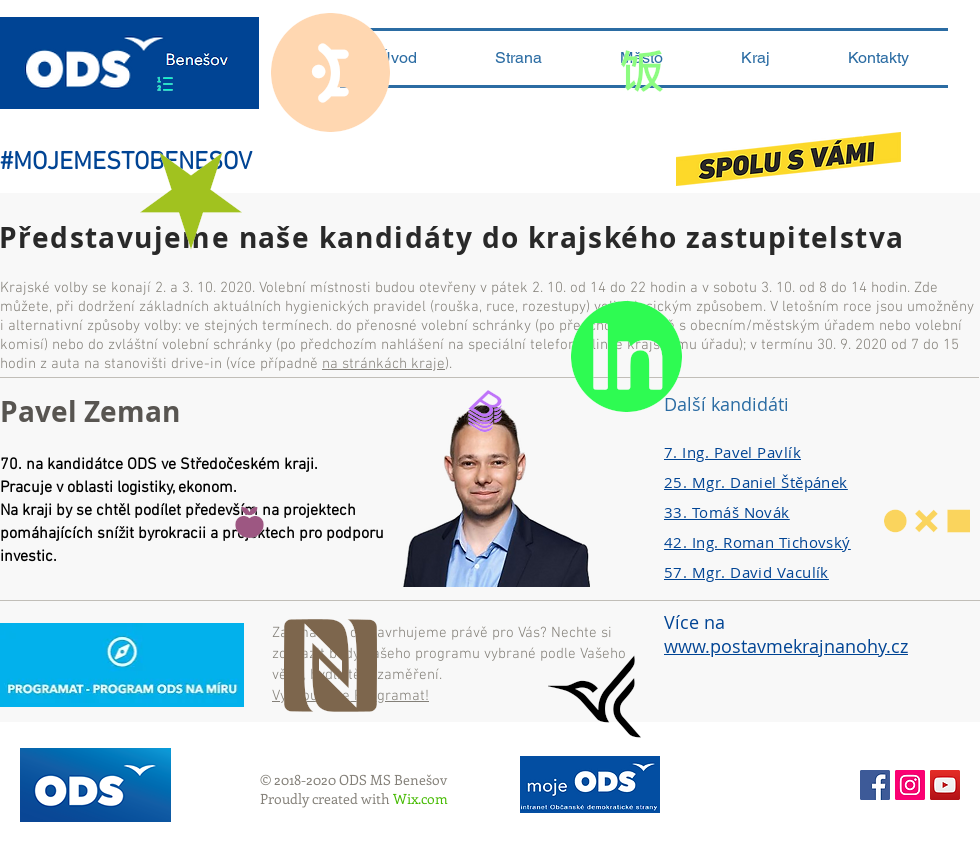 The height and width of the screenshot is (868, 980). What do you see at coordinates (165, 84) in the screenshot?
I see `create a numbered list` at bounding box center [165, 84].